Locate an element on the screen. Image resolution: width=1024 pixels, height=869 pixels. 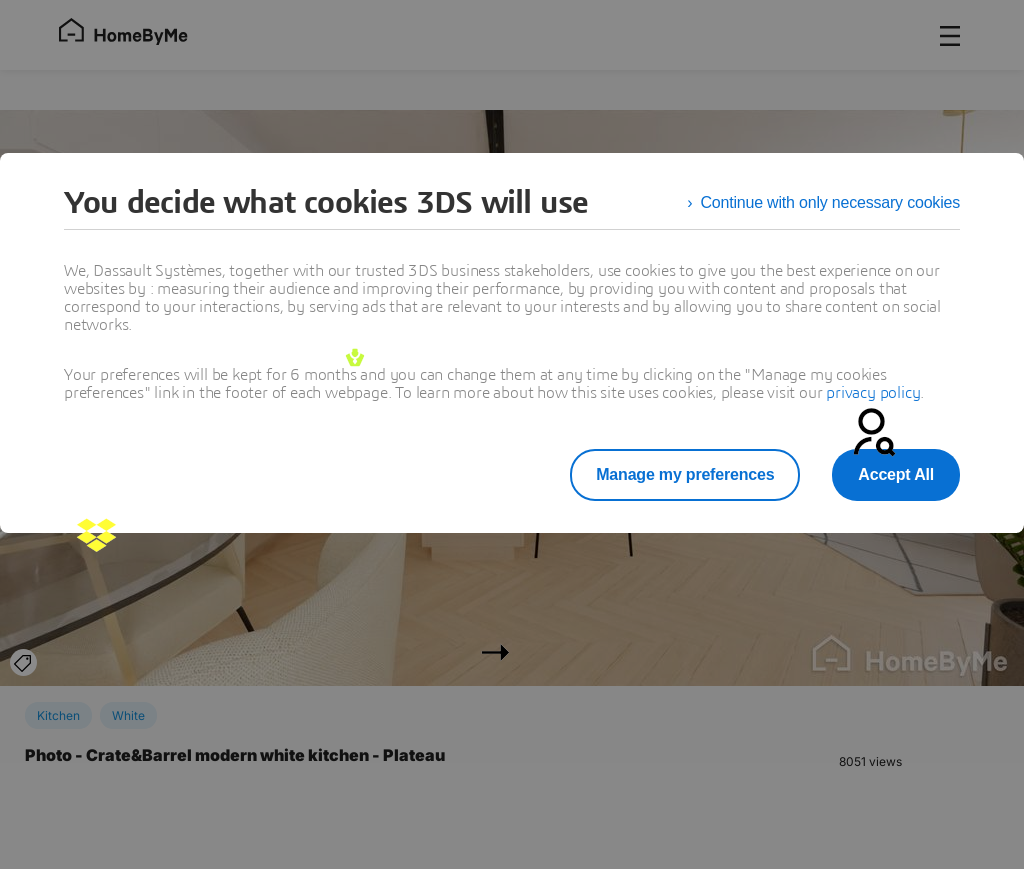
navigate to the next step or page is located at coordinates (495, 652).